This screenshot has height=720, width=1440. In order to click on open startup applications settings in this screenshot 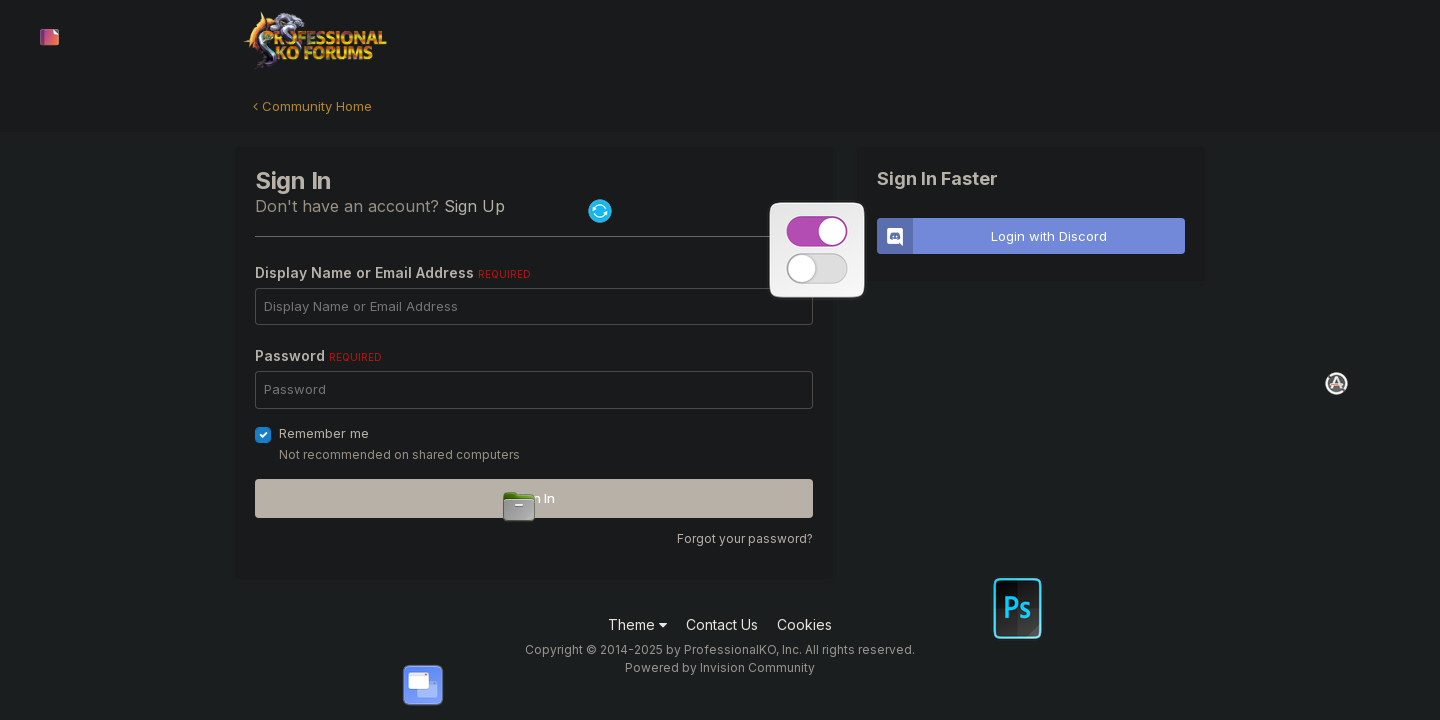, I will do `click(423, 685)`.